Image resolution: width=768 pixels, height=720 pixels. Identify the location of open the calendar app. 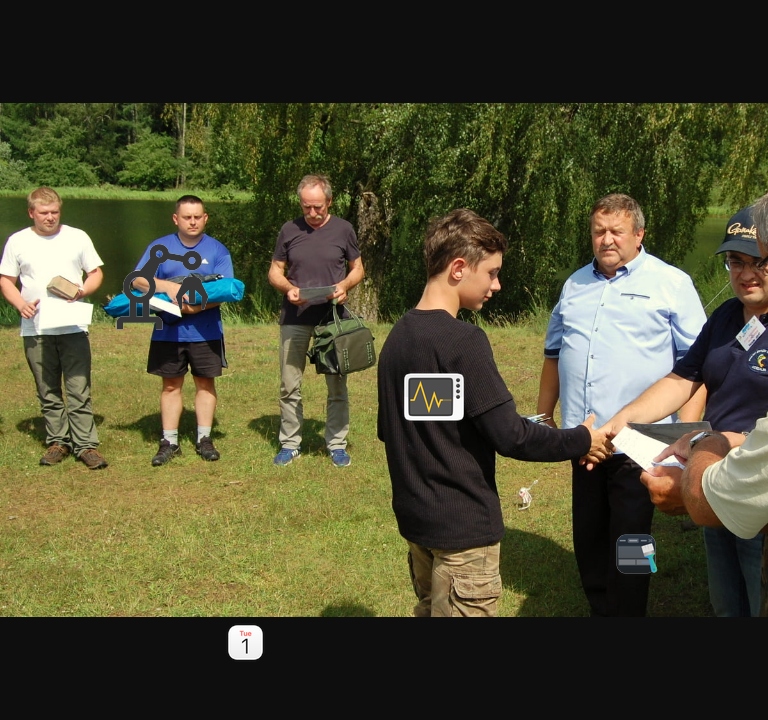
(245, 642).